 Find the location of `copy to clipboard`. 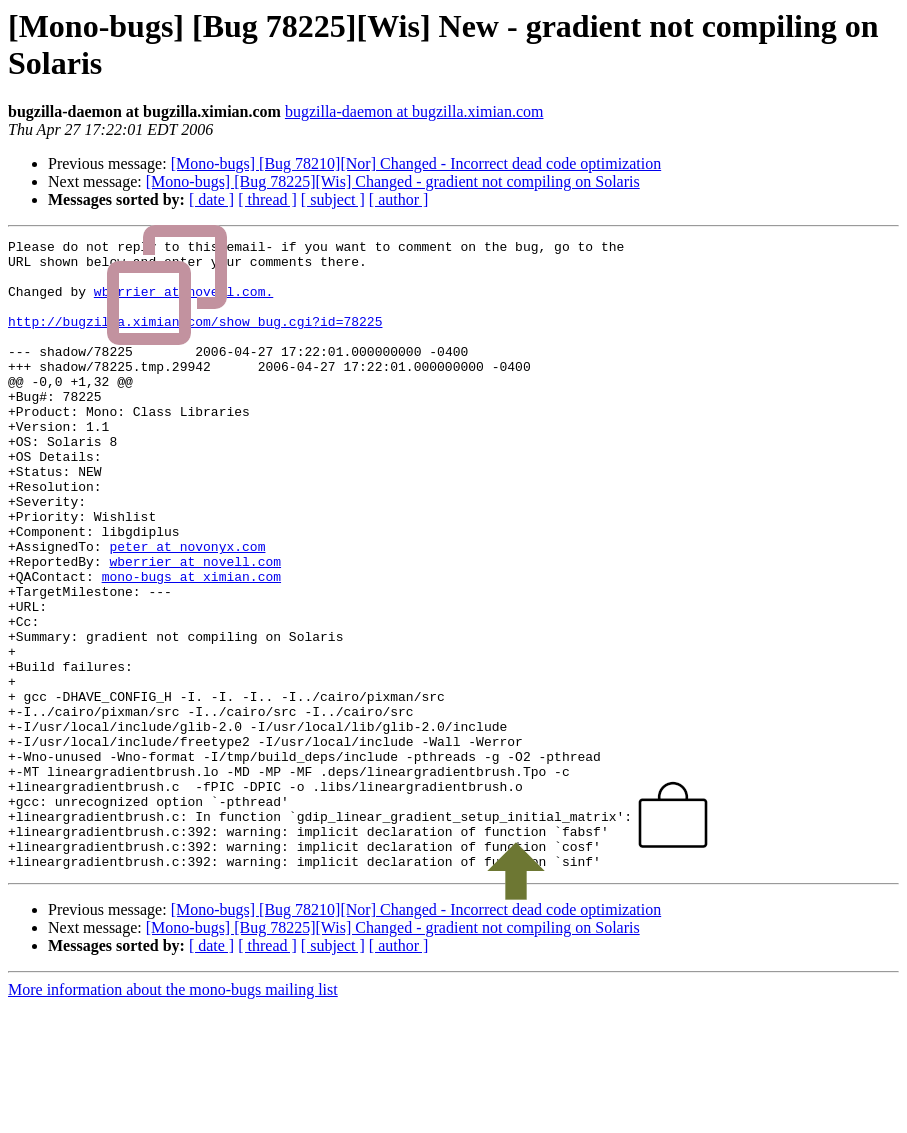

copy to clipboard is located at coordinates (167, 285).